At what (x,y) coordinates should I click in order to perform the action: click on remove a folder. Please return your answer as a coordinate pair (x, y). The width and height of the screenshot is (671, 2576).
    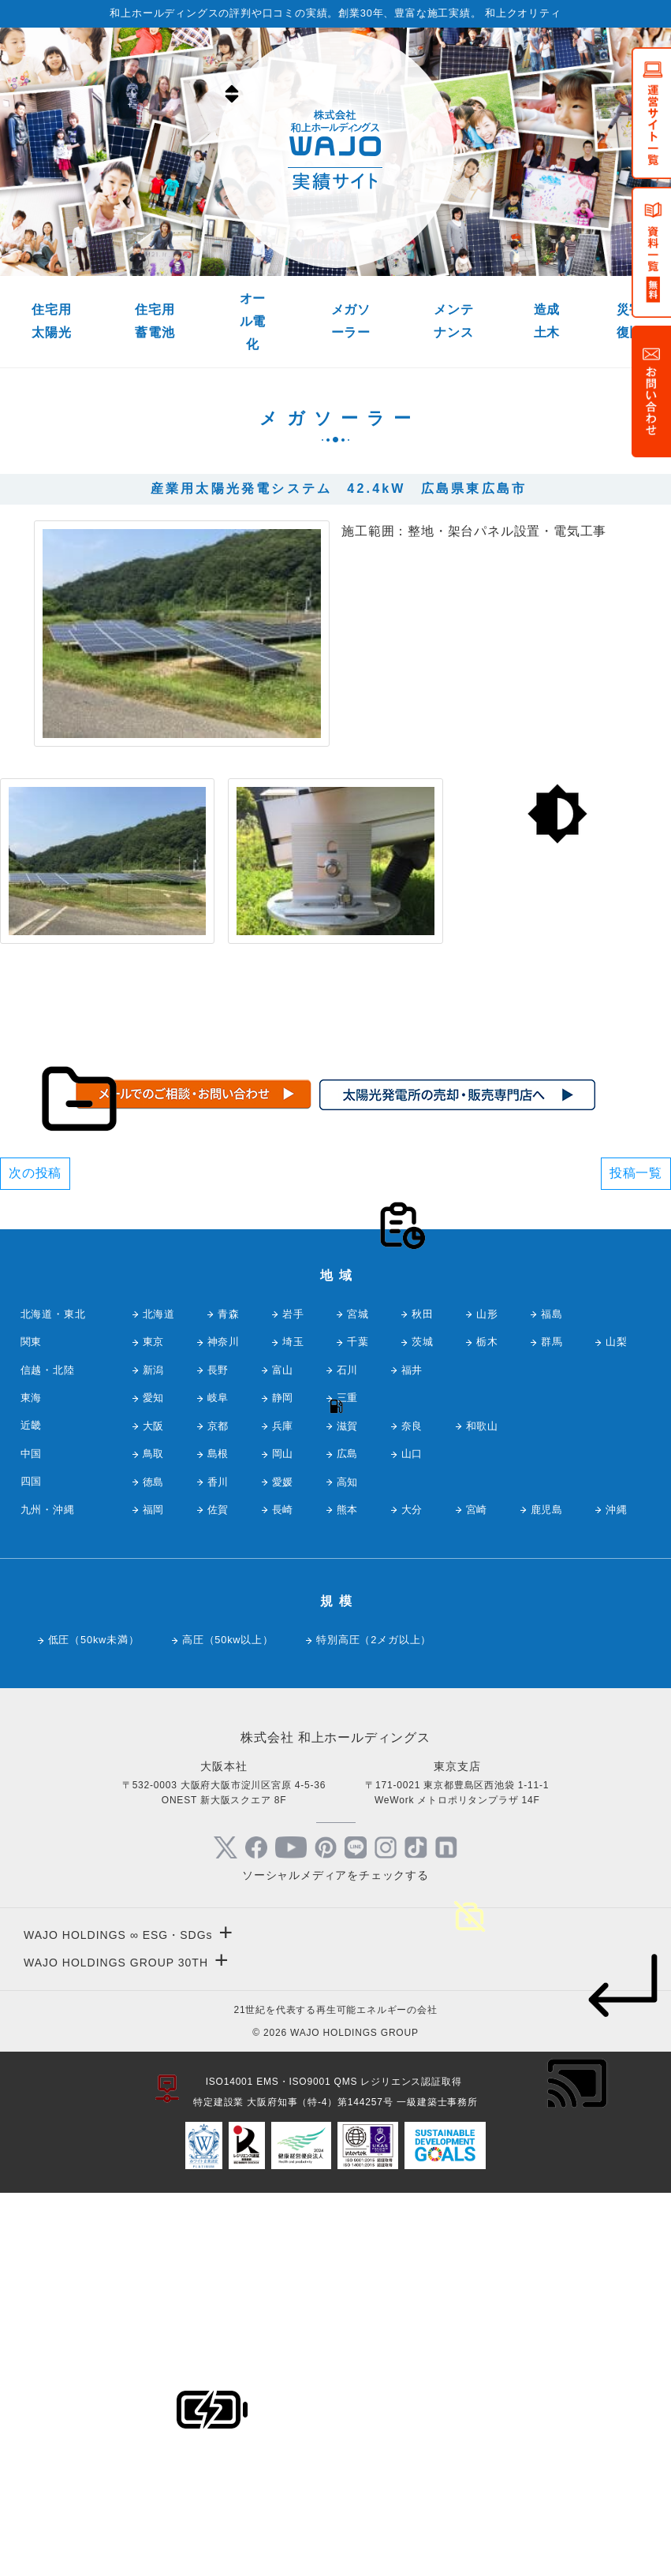
    Looking at the image, I should click on (79, 1100).